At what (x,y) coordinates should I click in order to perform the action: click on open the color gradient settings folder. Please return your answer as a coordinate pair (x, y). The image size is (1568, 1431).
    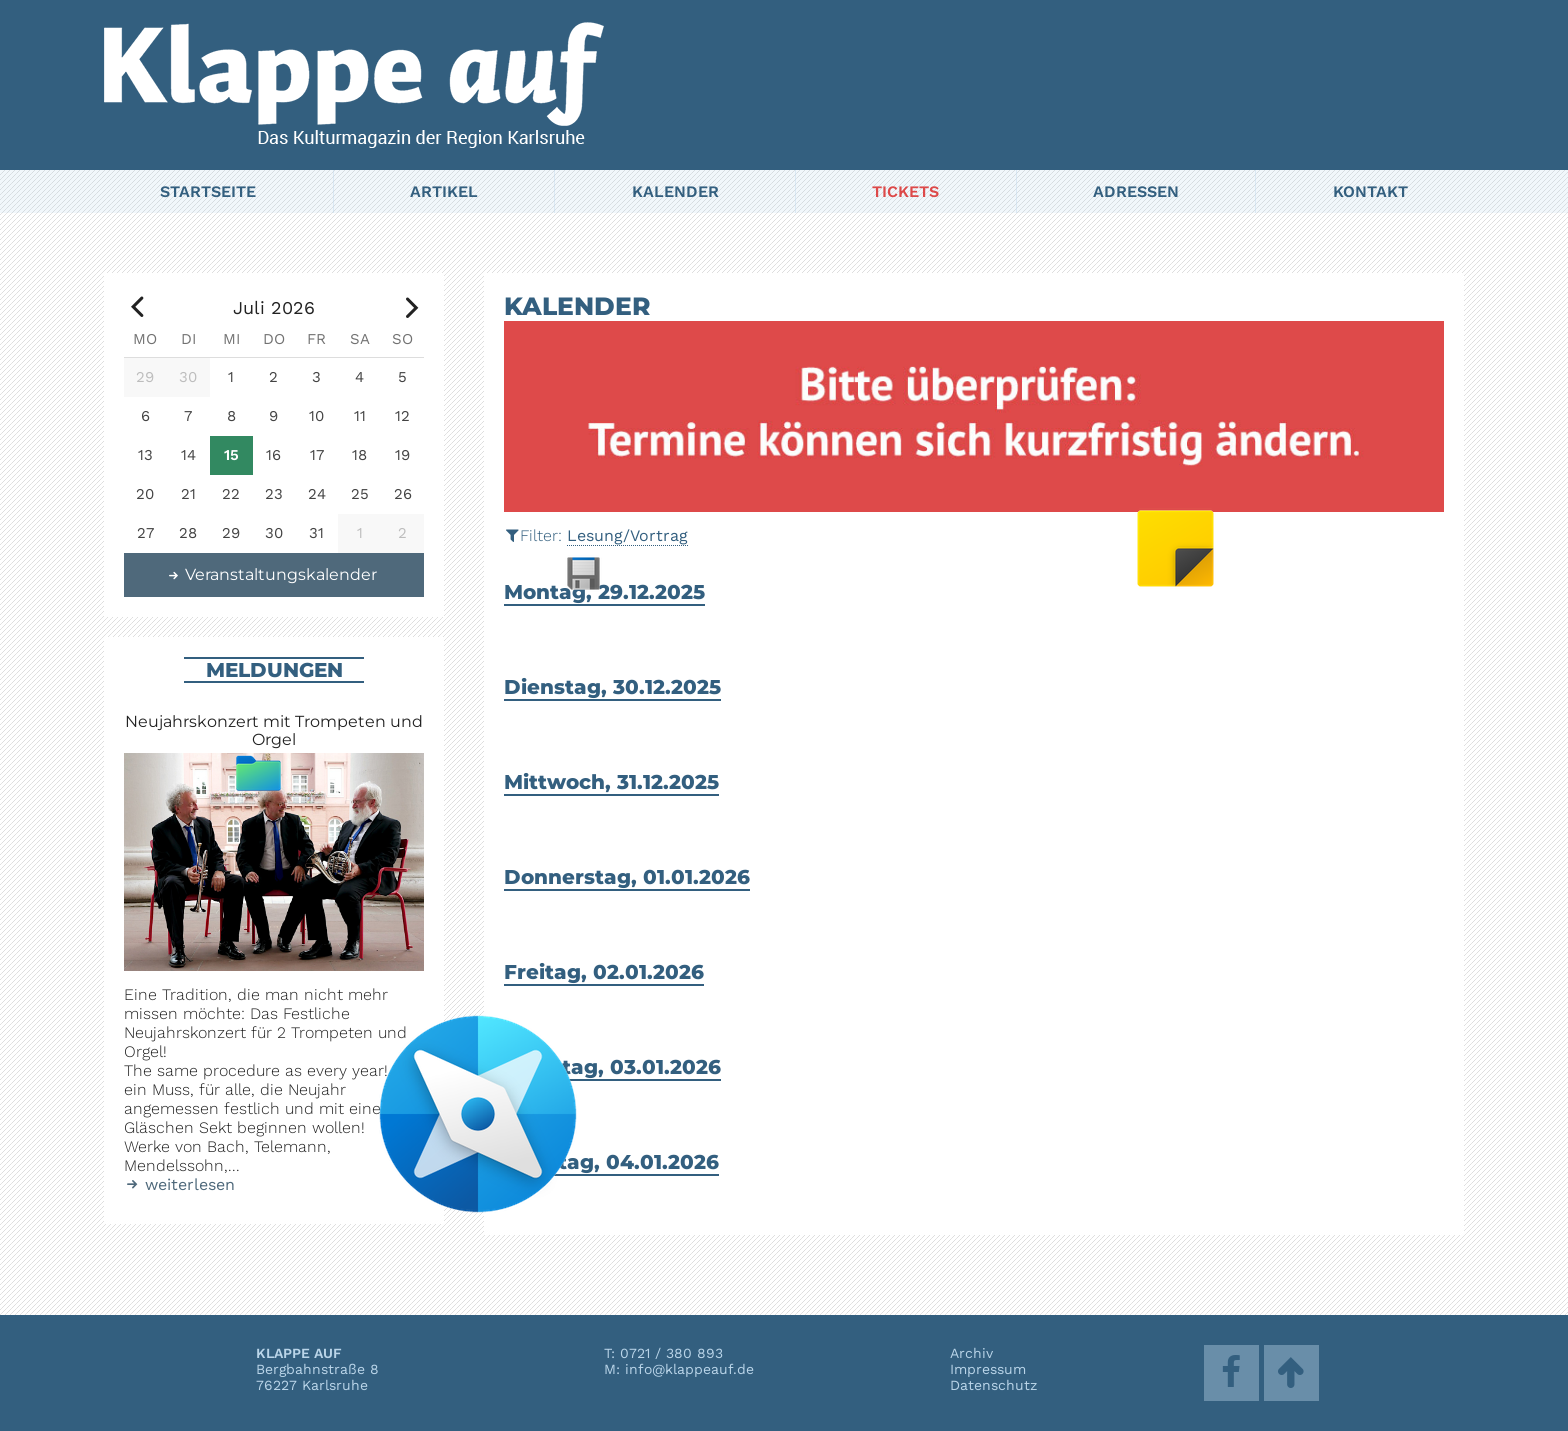
    Looking at the image, I should click on (258, 774).